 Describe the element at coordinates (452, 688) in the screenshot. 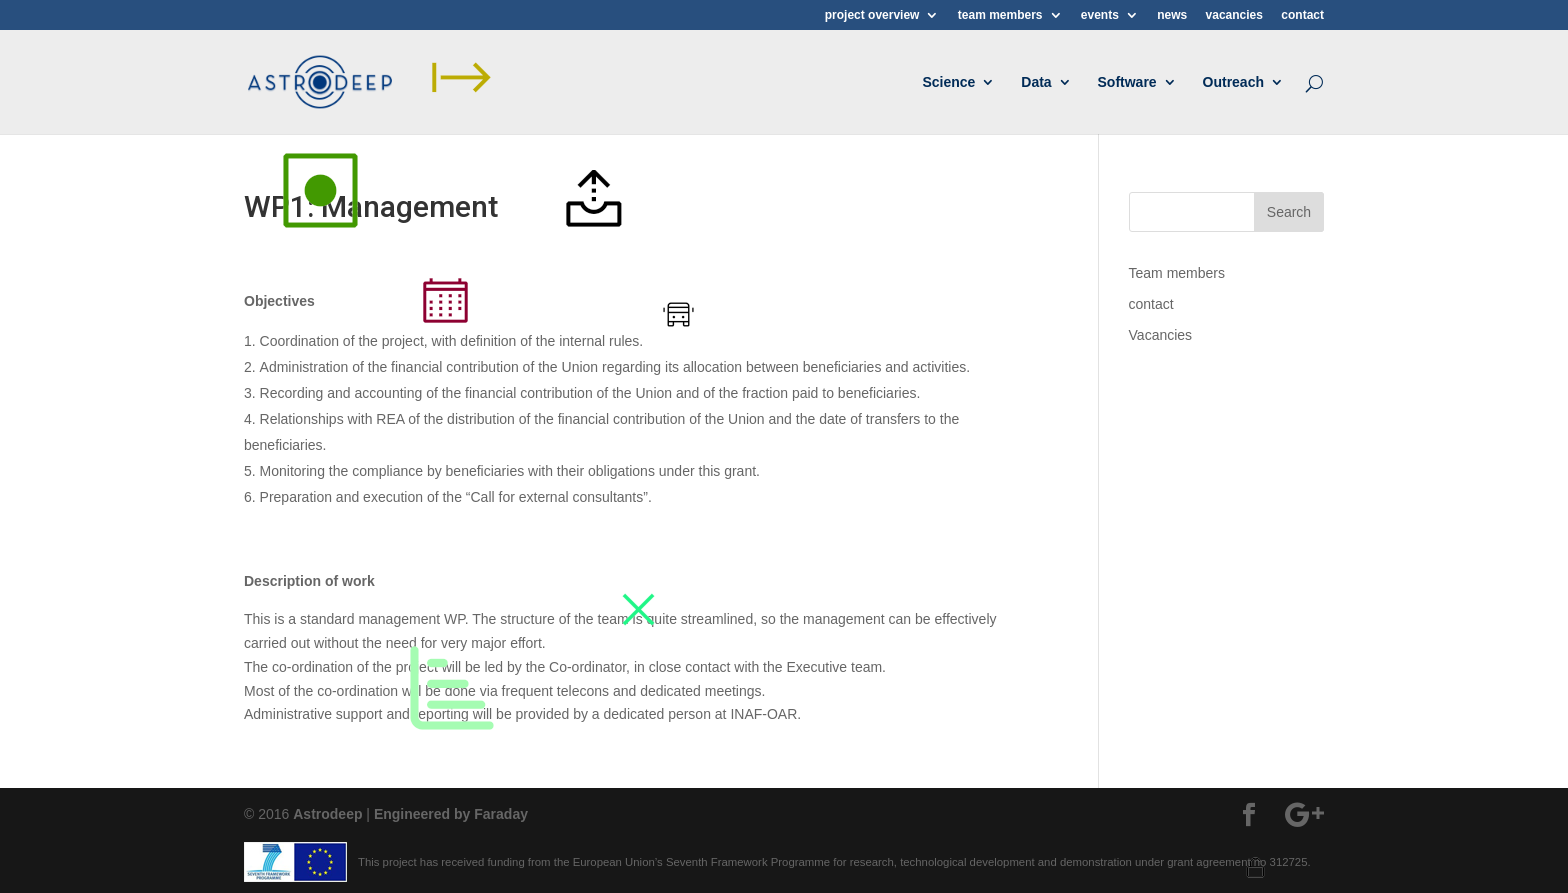

I see `view growth analytics or statistics` at that location.